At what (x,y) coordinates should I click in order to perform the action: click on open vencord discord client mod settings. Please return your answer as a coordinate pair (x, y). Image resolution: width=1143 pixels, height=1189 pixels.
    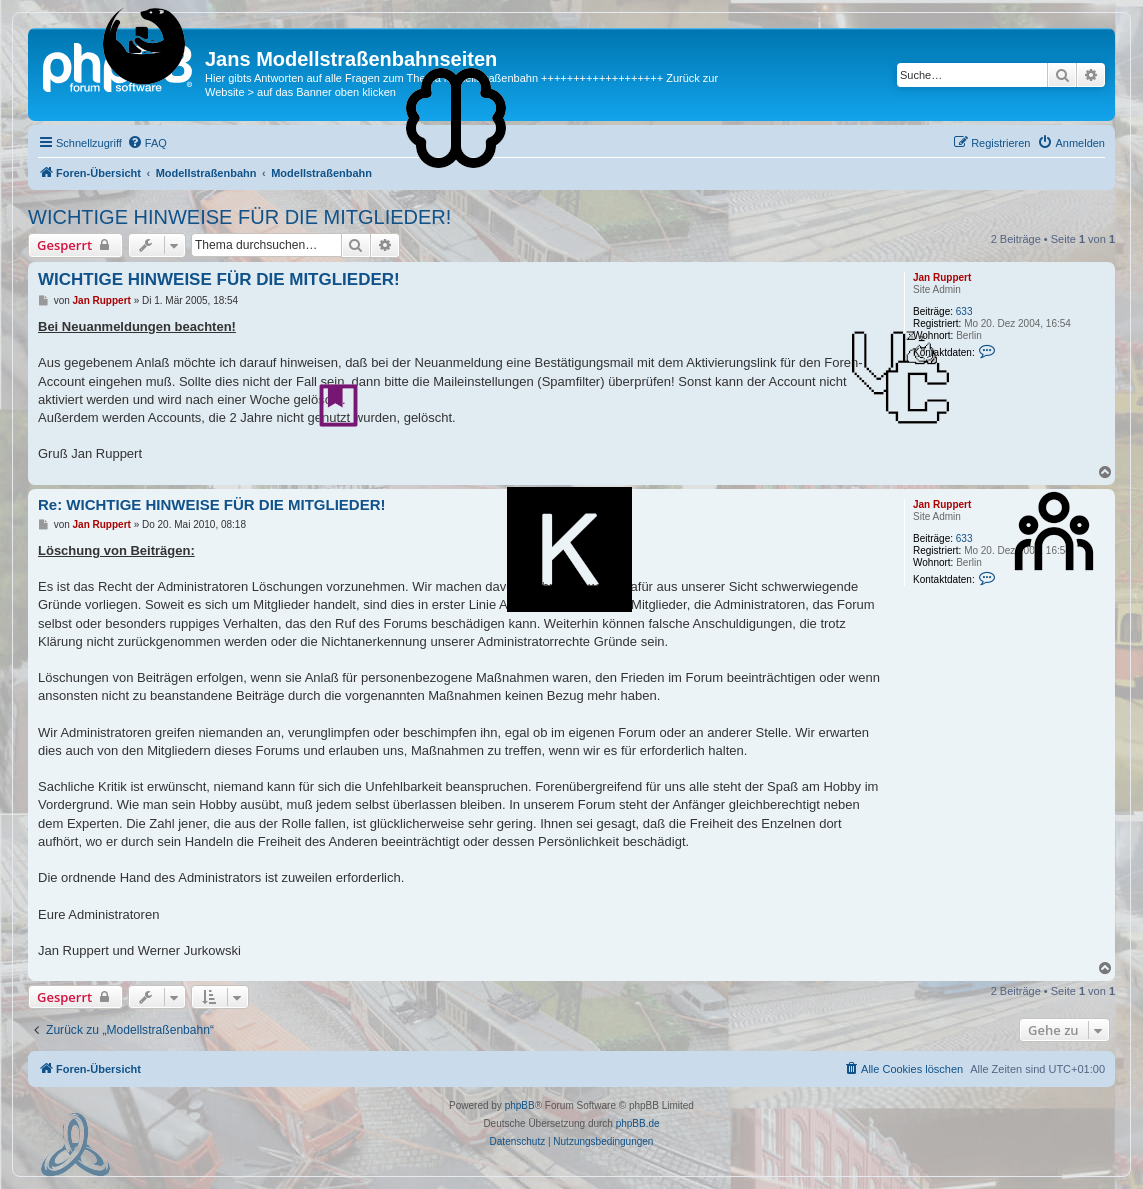
    Looking at the image, I should click on (900, 377).